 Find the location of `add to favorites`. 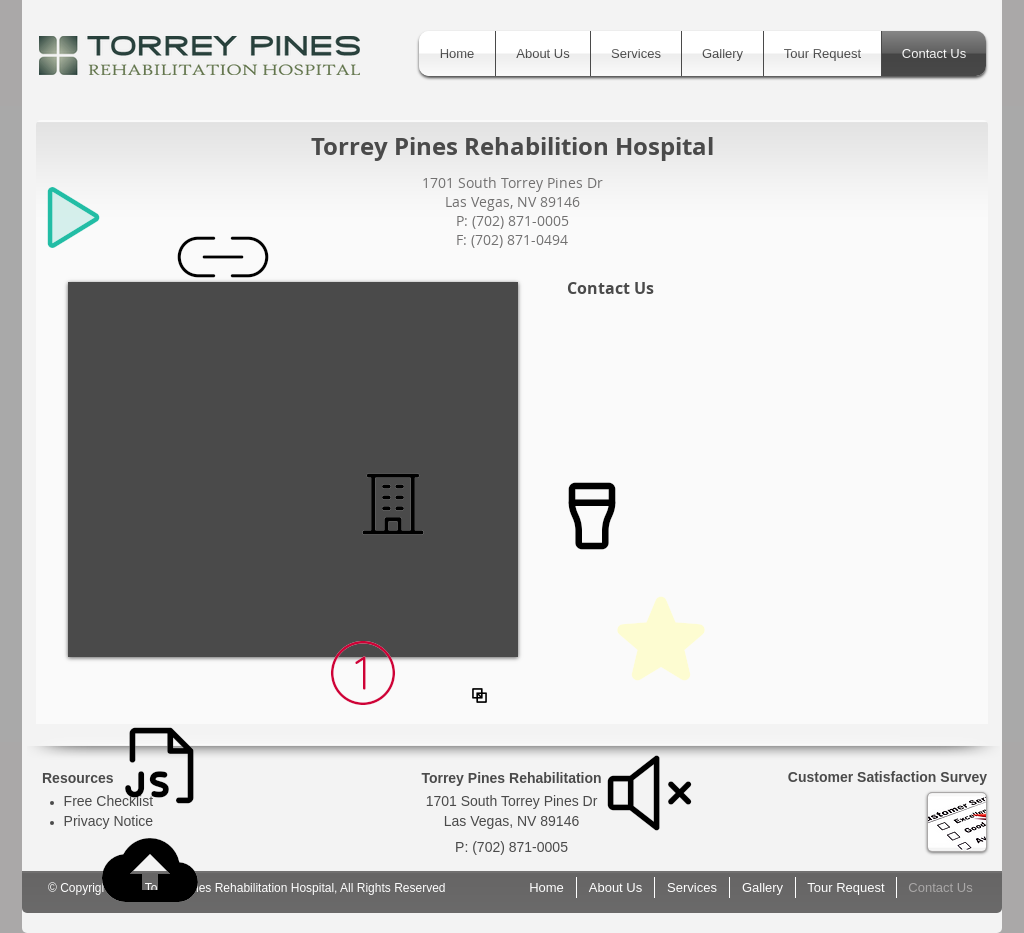

add to favorites is located at coordinates (661, 639).